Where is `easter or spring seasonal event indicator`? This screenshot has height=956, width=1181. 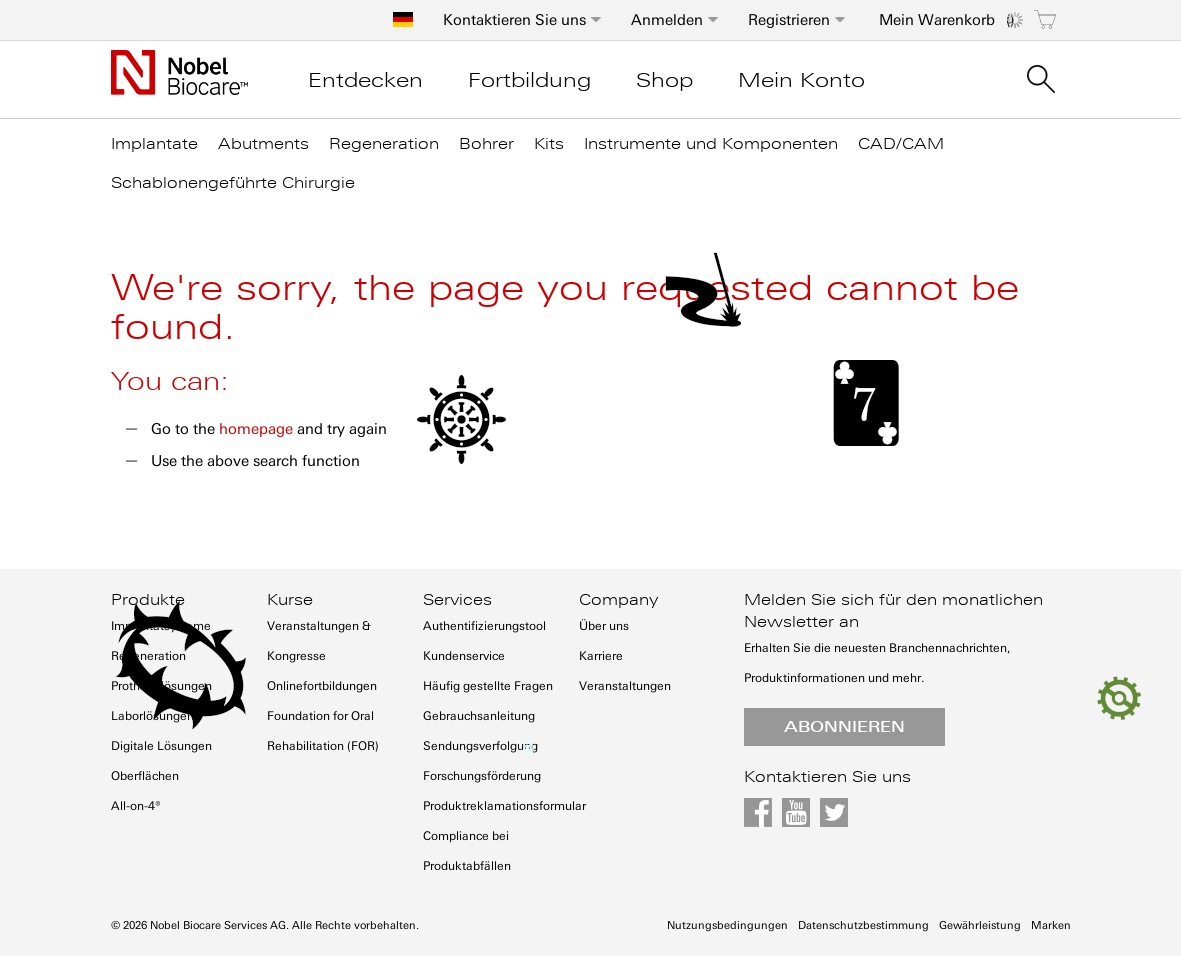
easter or spring seasonal event indicator is located at coordinates (528, 746).